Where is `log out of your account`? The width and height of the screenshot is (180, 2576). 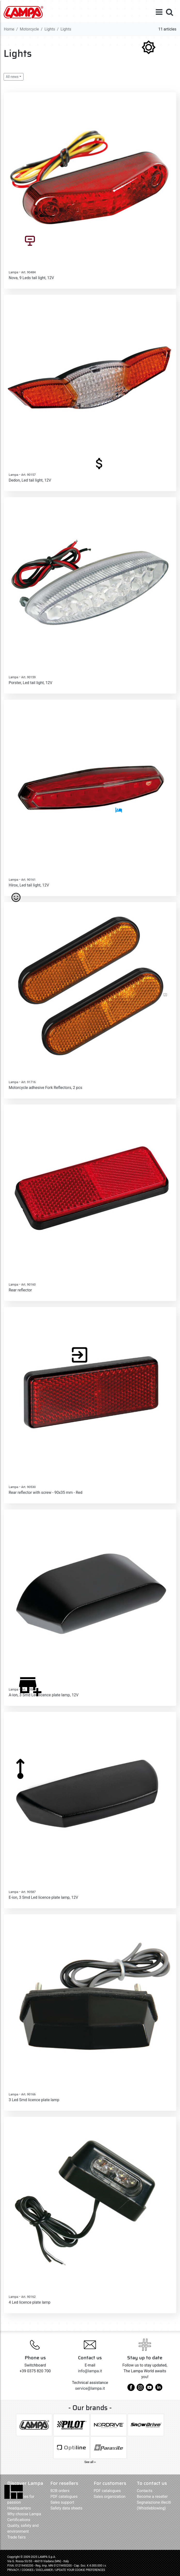 log out of your account is located at coordinates (79, 1355).